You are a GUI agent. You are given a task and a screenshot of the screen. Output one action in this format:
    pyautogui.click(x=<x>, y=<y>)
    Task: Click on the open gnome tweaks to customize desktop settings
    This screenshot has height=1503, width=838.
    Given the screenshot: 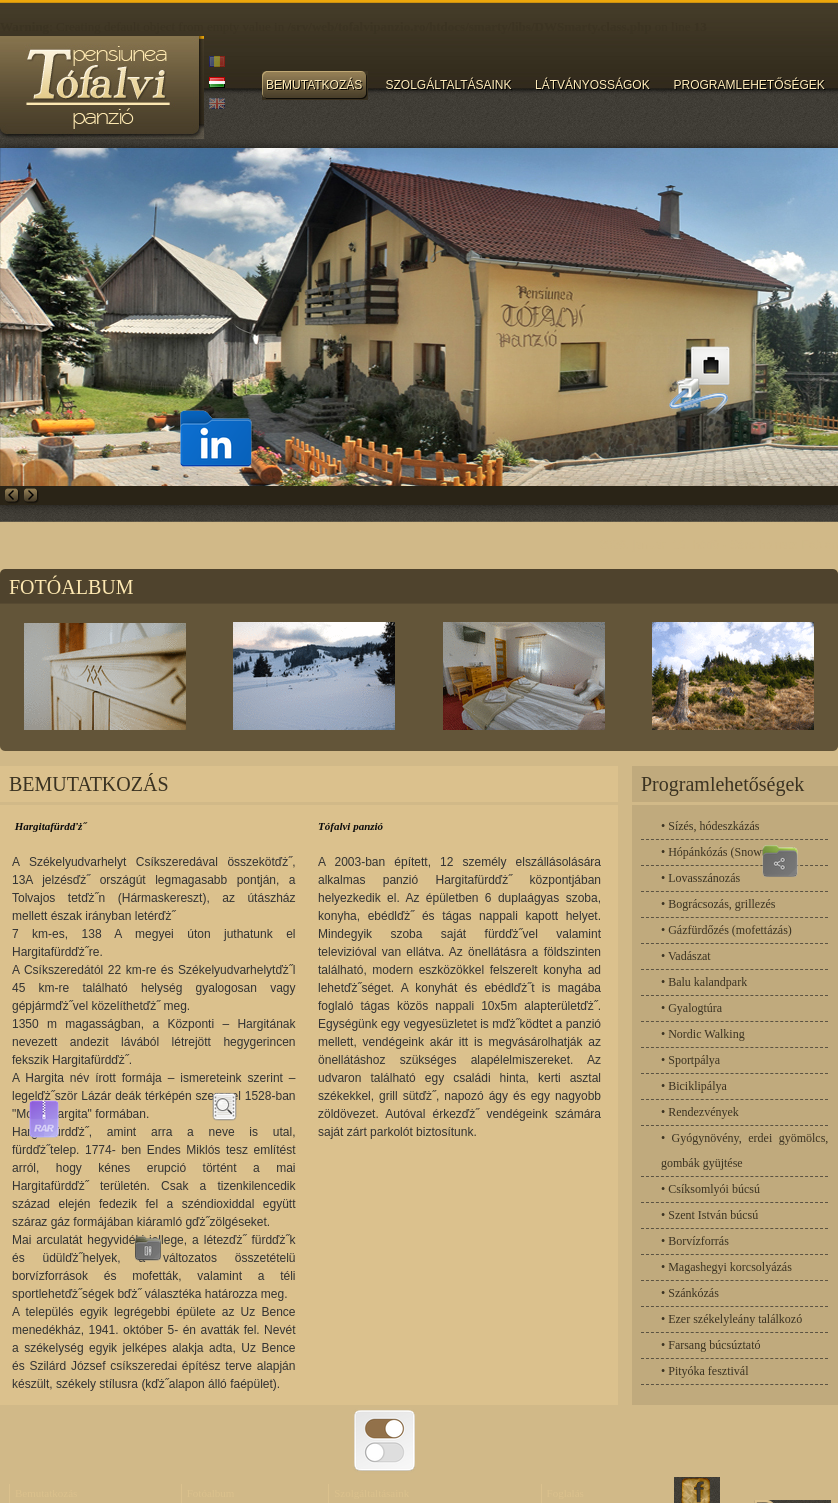 What is the action you would take?
    pyautogui.click(x=384, y=1440)
    